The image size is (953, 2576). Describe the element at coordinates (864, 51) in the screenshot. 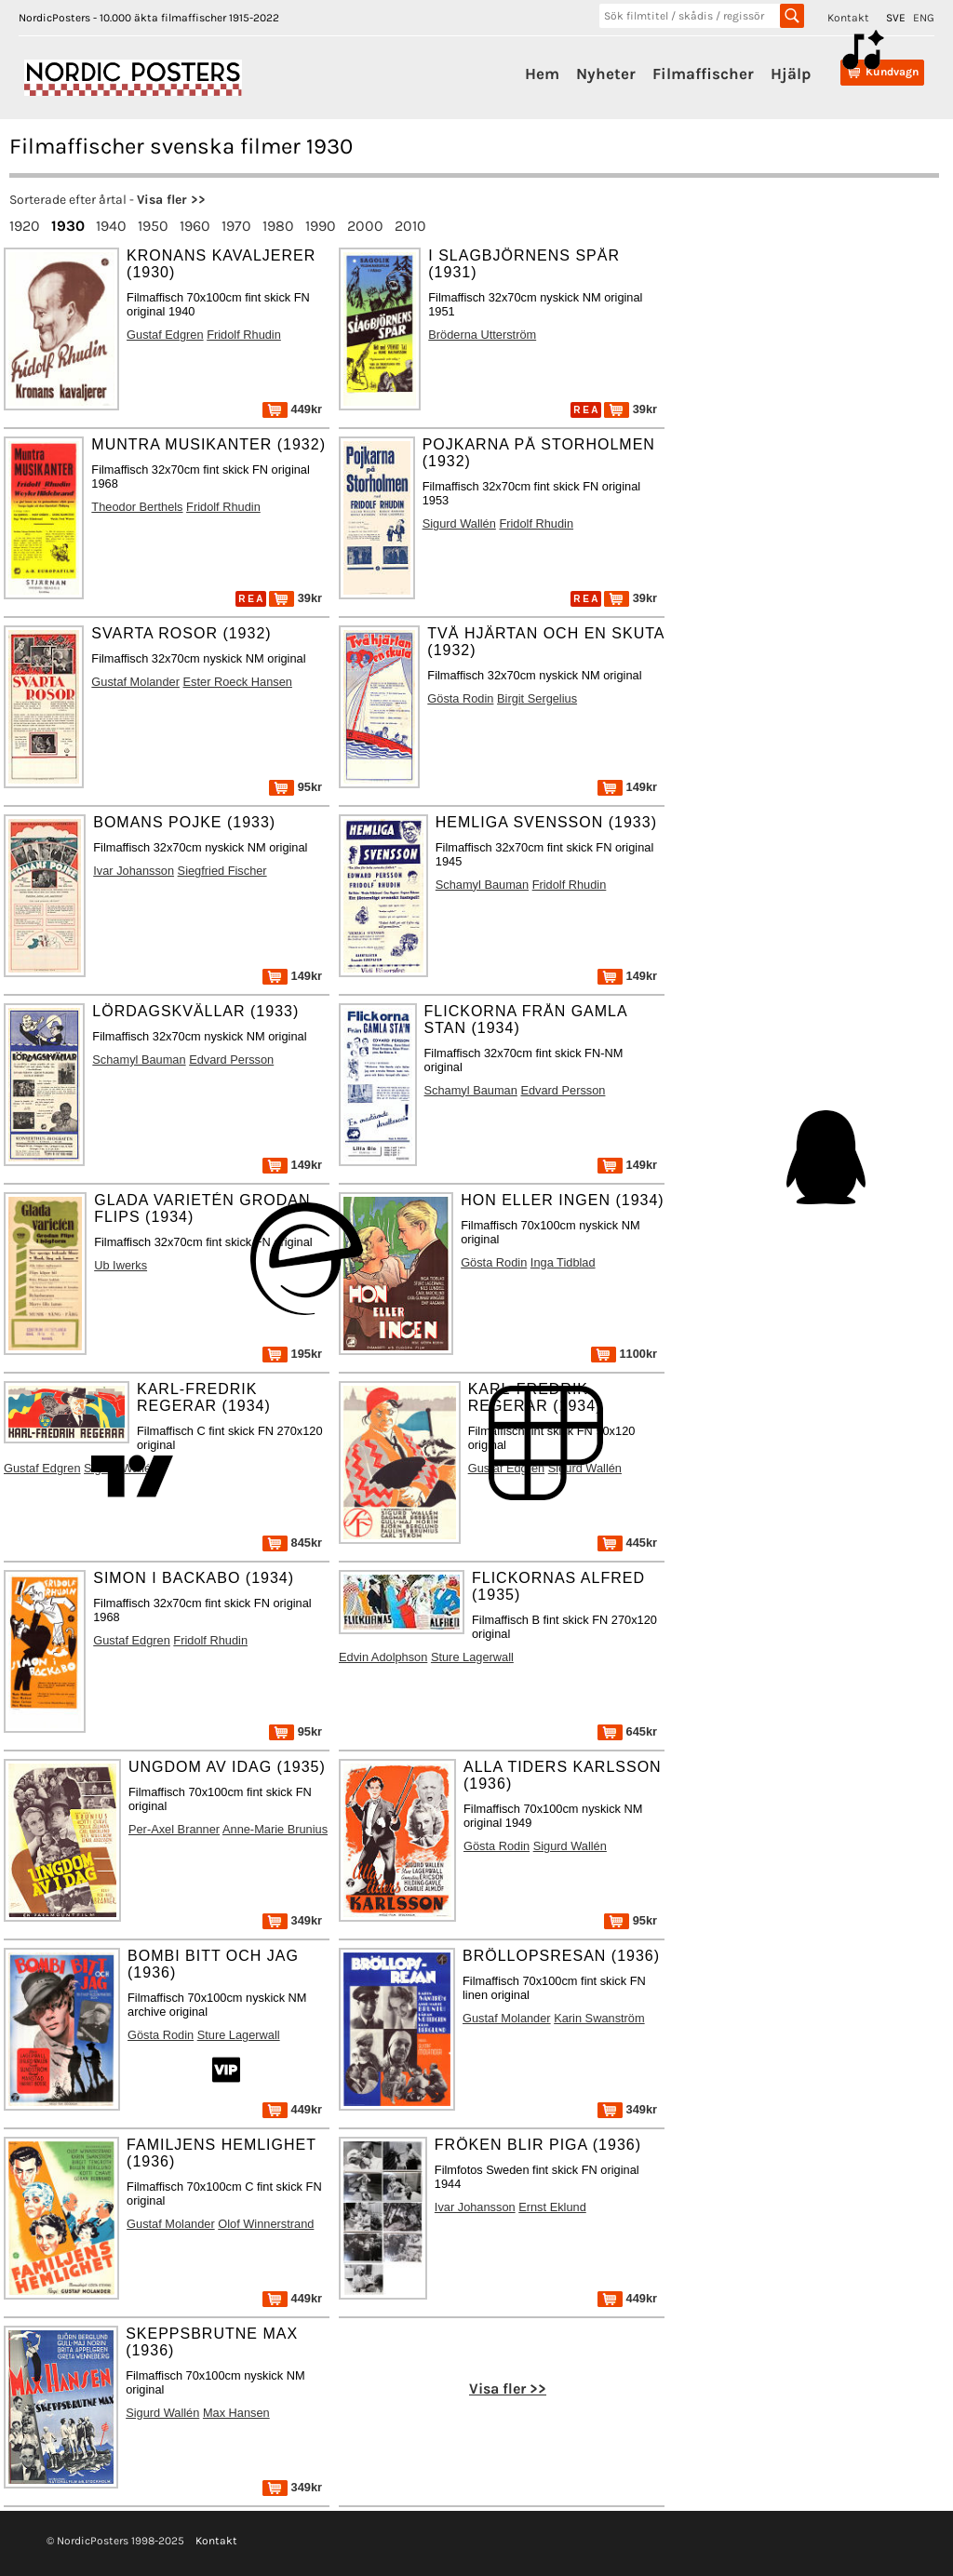

I see `access AI-powered music features` at that location.